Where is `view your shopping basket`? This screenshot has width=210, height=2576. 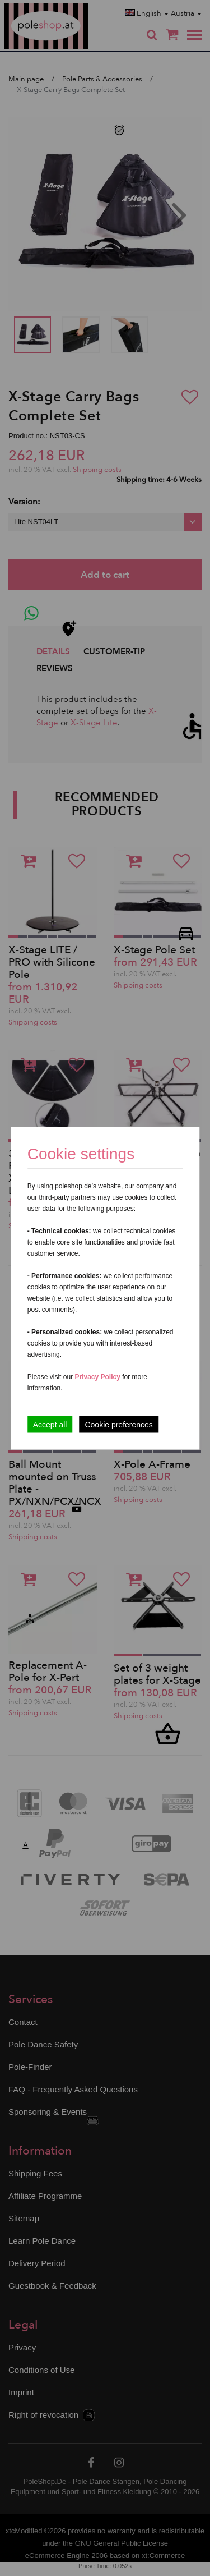 view your shopping basket is located at coordinates (167, 1734).